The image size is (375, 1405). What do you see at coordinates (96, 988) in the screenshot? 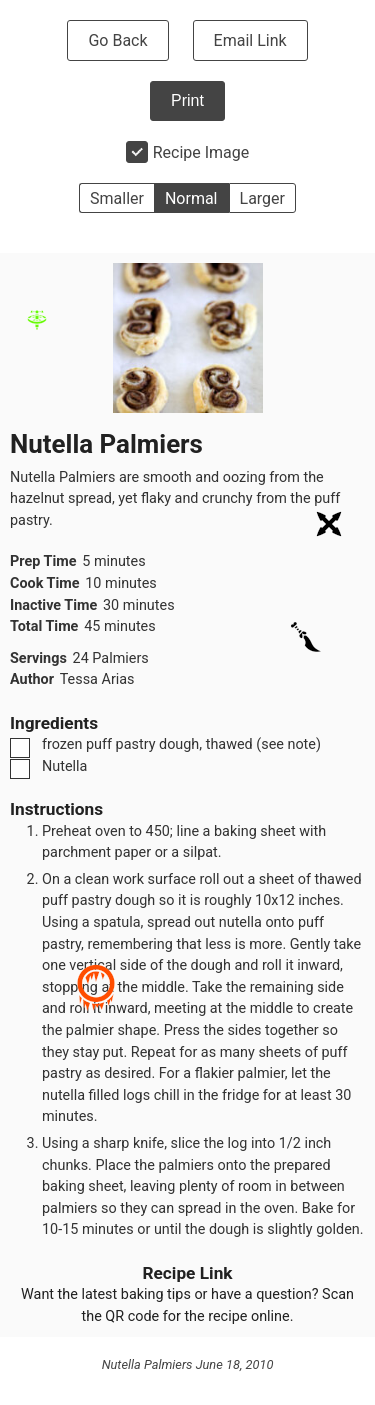
I see `equip a frost ring item` at bounding box center [96, 988].